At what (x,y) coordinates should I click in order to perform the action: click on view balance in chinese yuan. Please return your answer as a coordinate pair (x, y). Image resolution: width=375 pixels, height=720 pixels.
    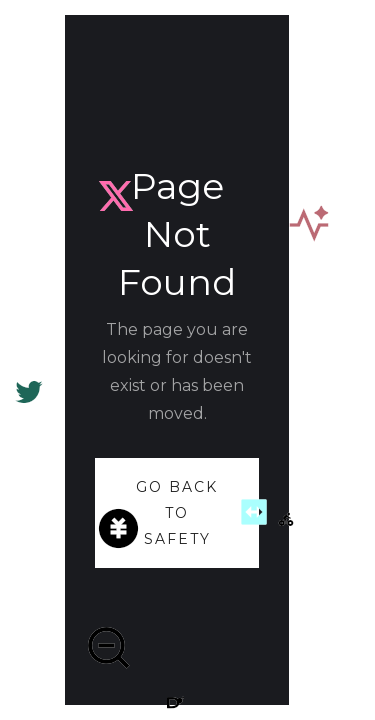
    Looking at the image, I should click on (118, 528).